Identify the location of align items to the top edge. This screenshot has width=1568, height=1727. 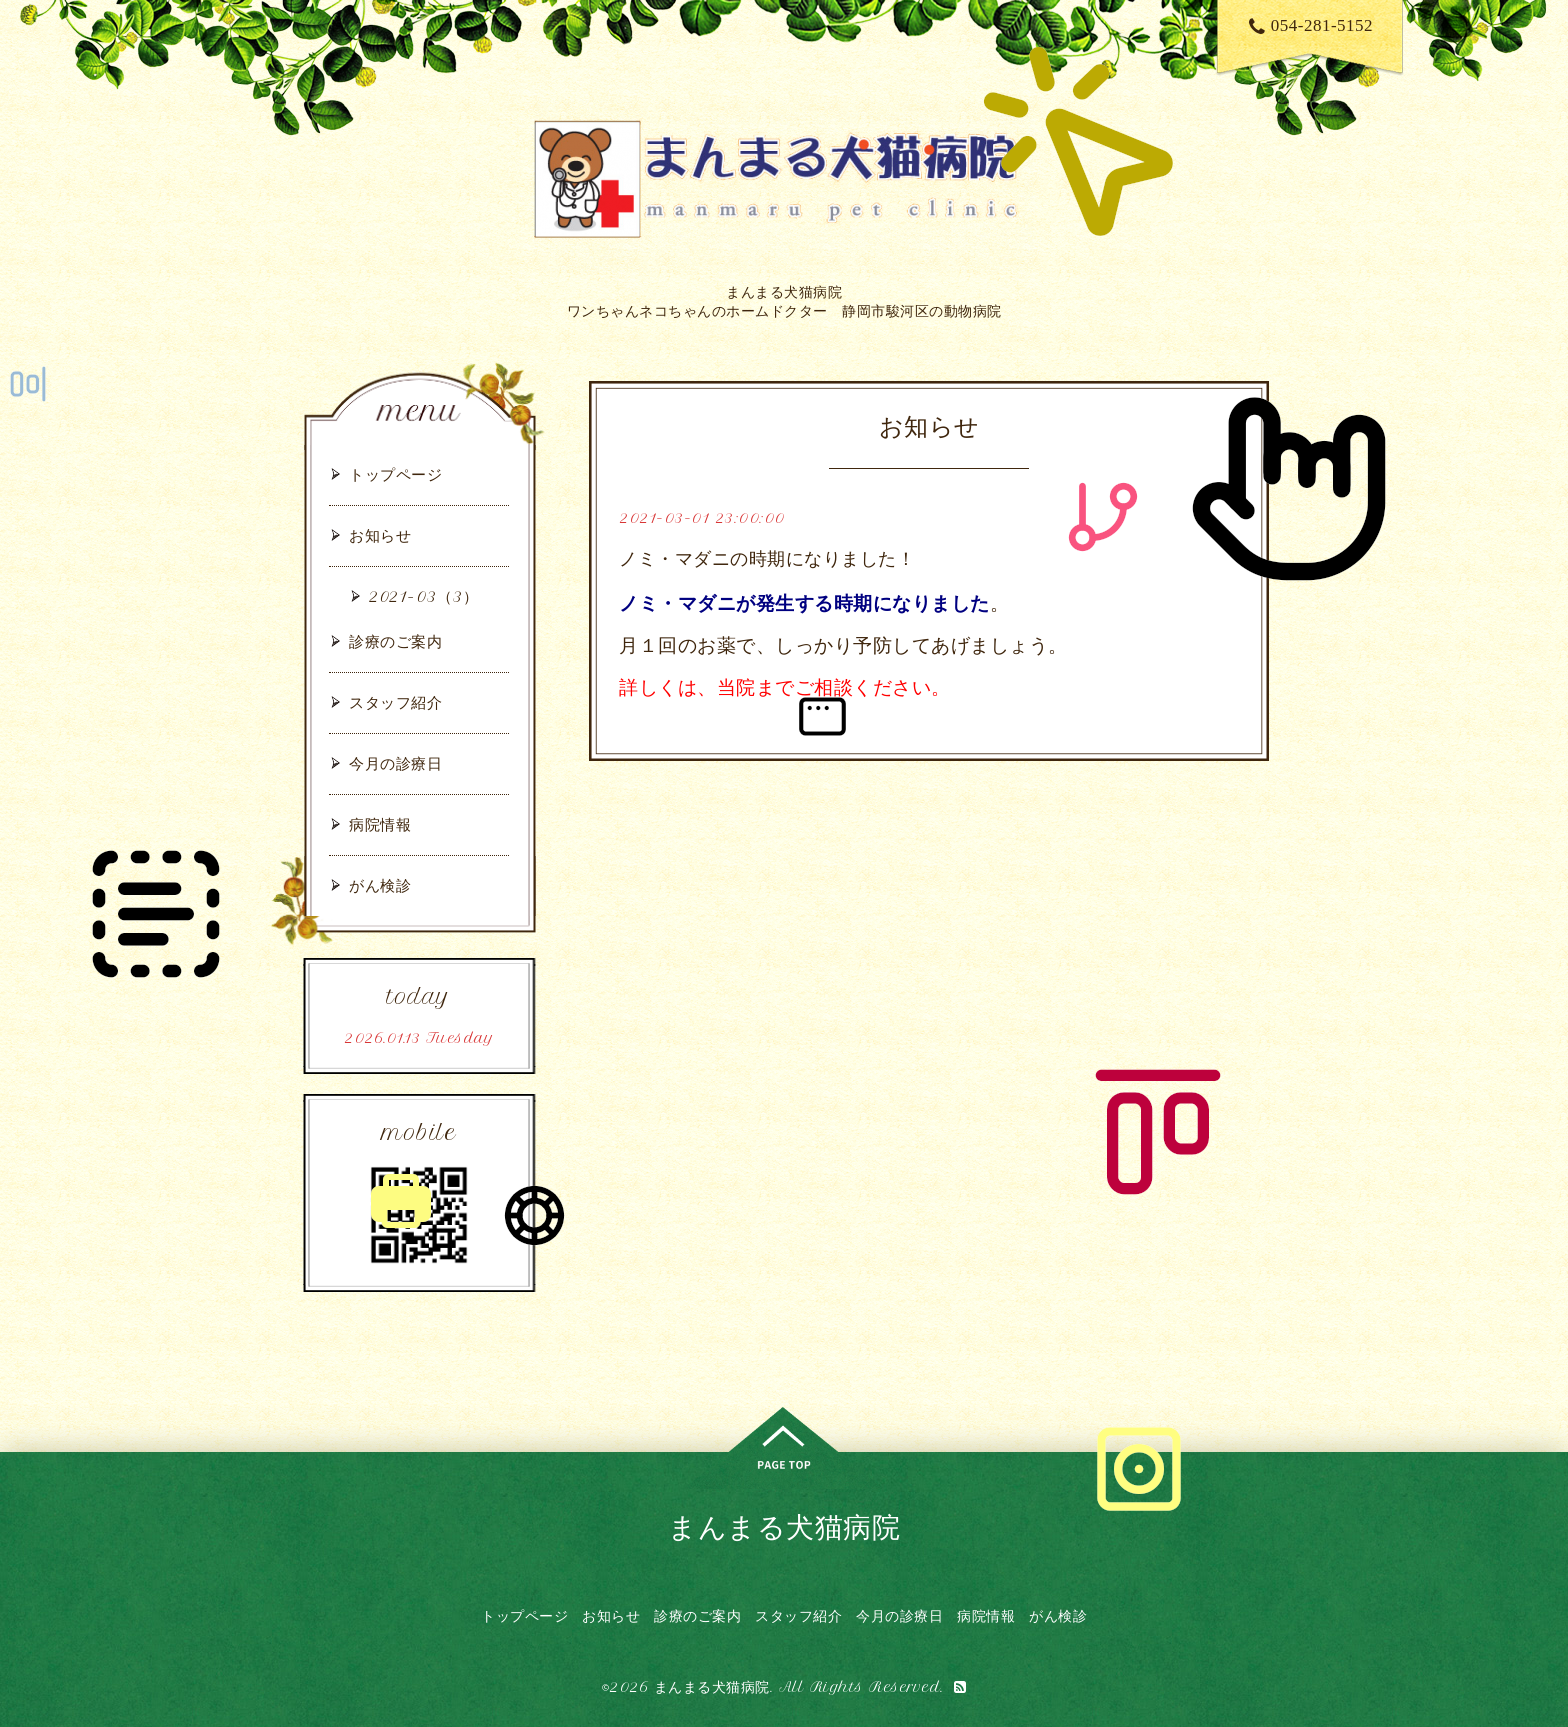
(1158, 1132).